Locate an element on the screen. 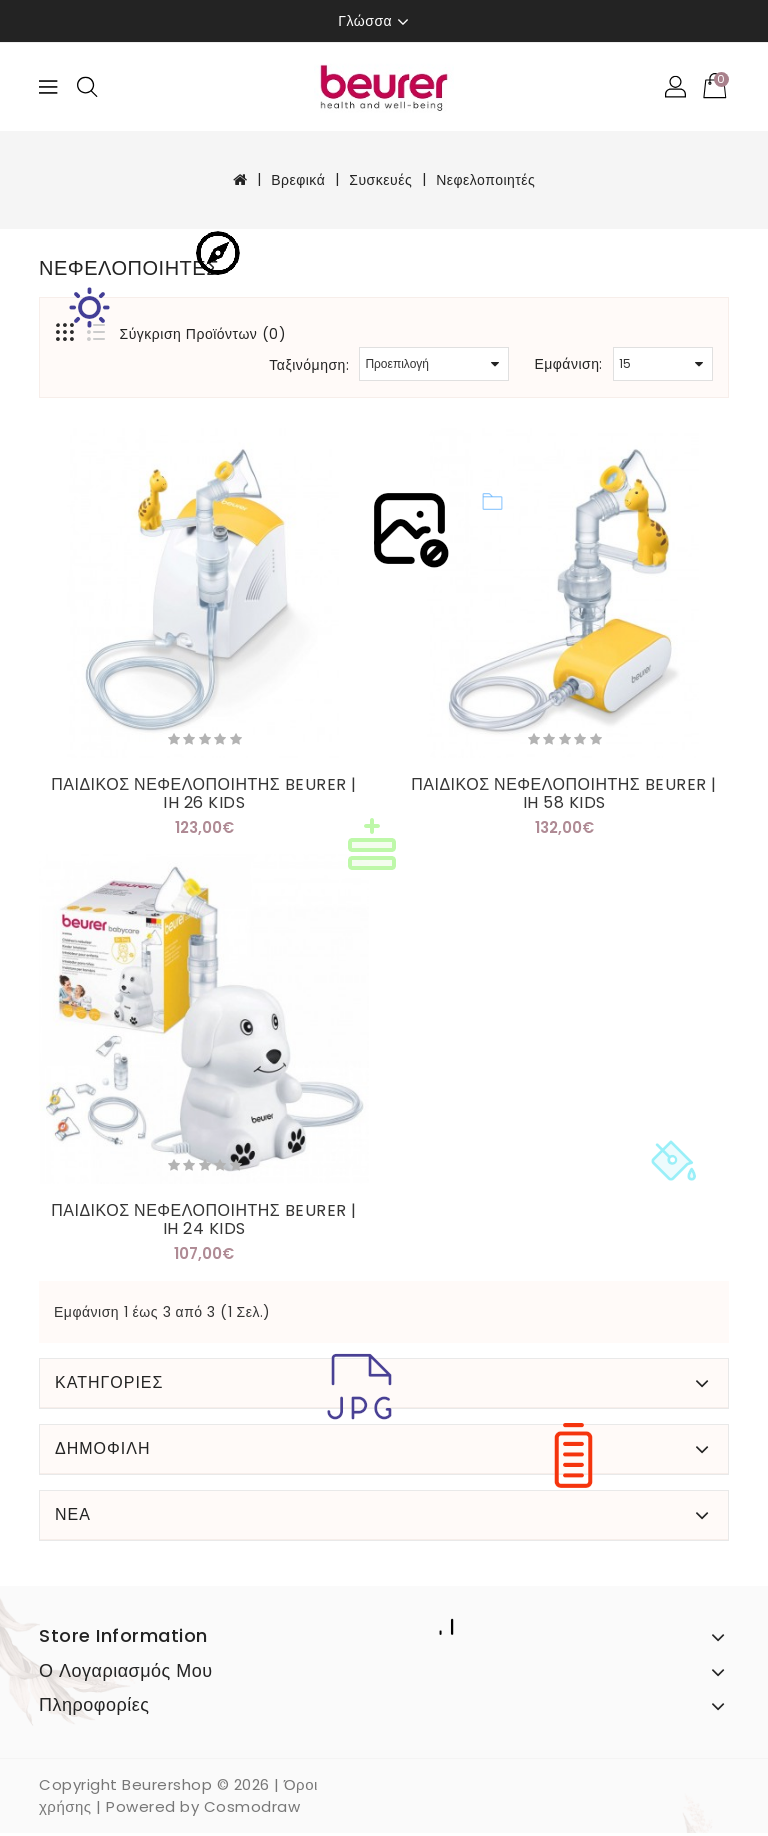 The height and width of the screenshot is (1836, 768). battery fully charged is located at coordinates (573, 1456).